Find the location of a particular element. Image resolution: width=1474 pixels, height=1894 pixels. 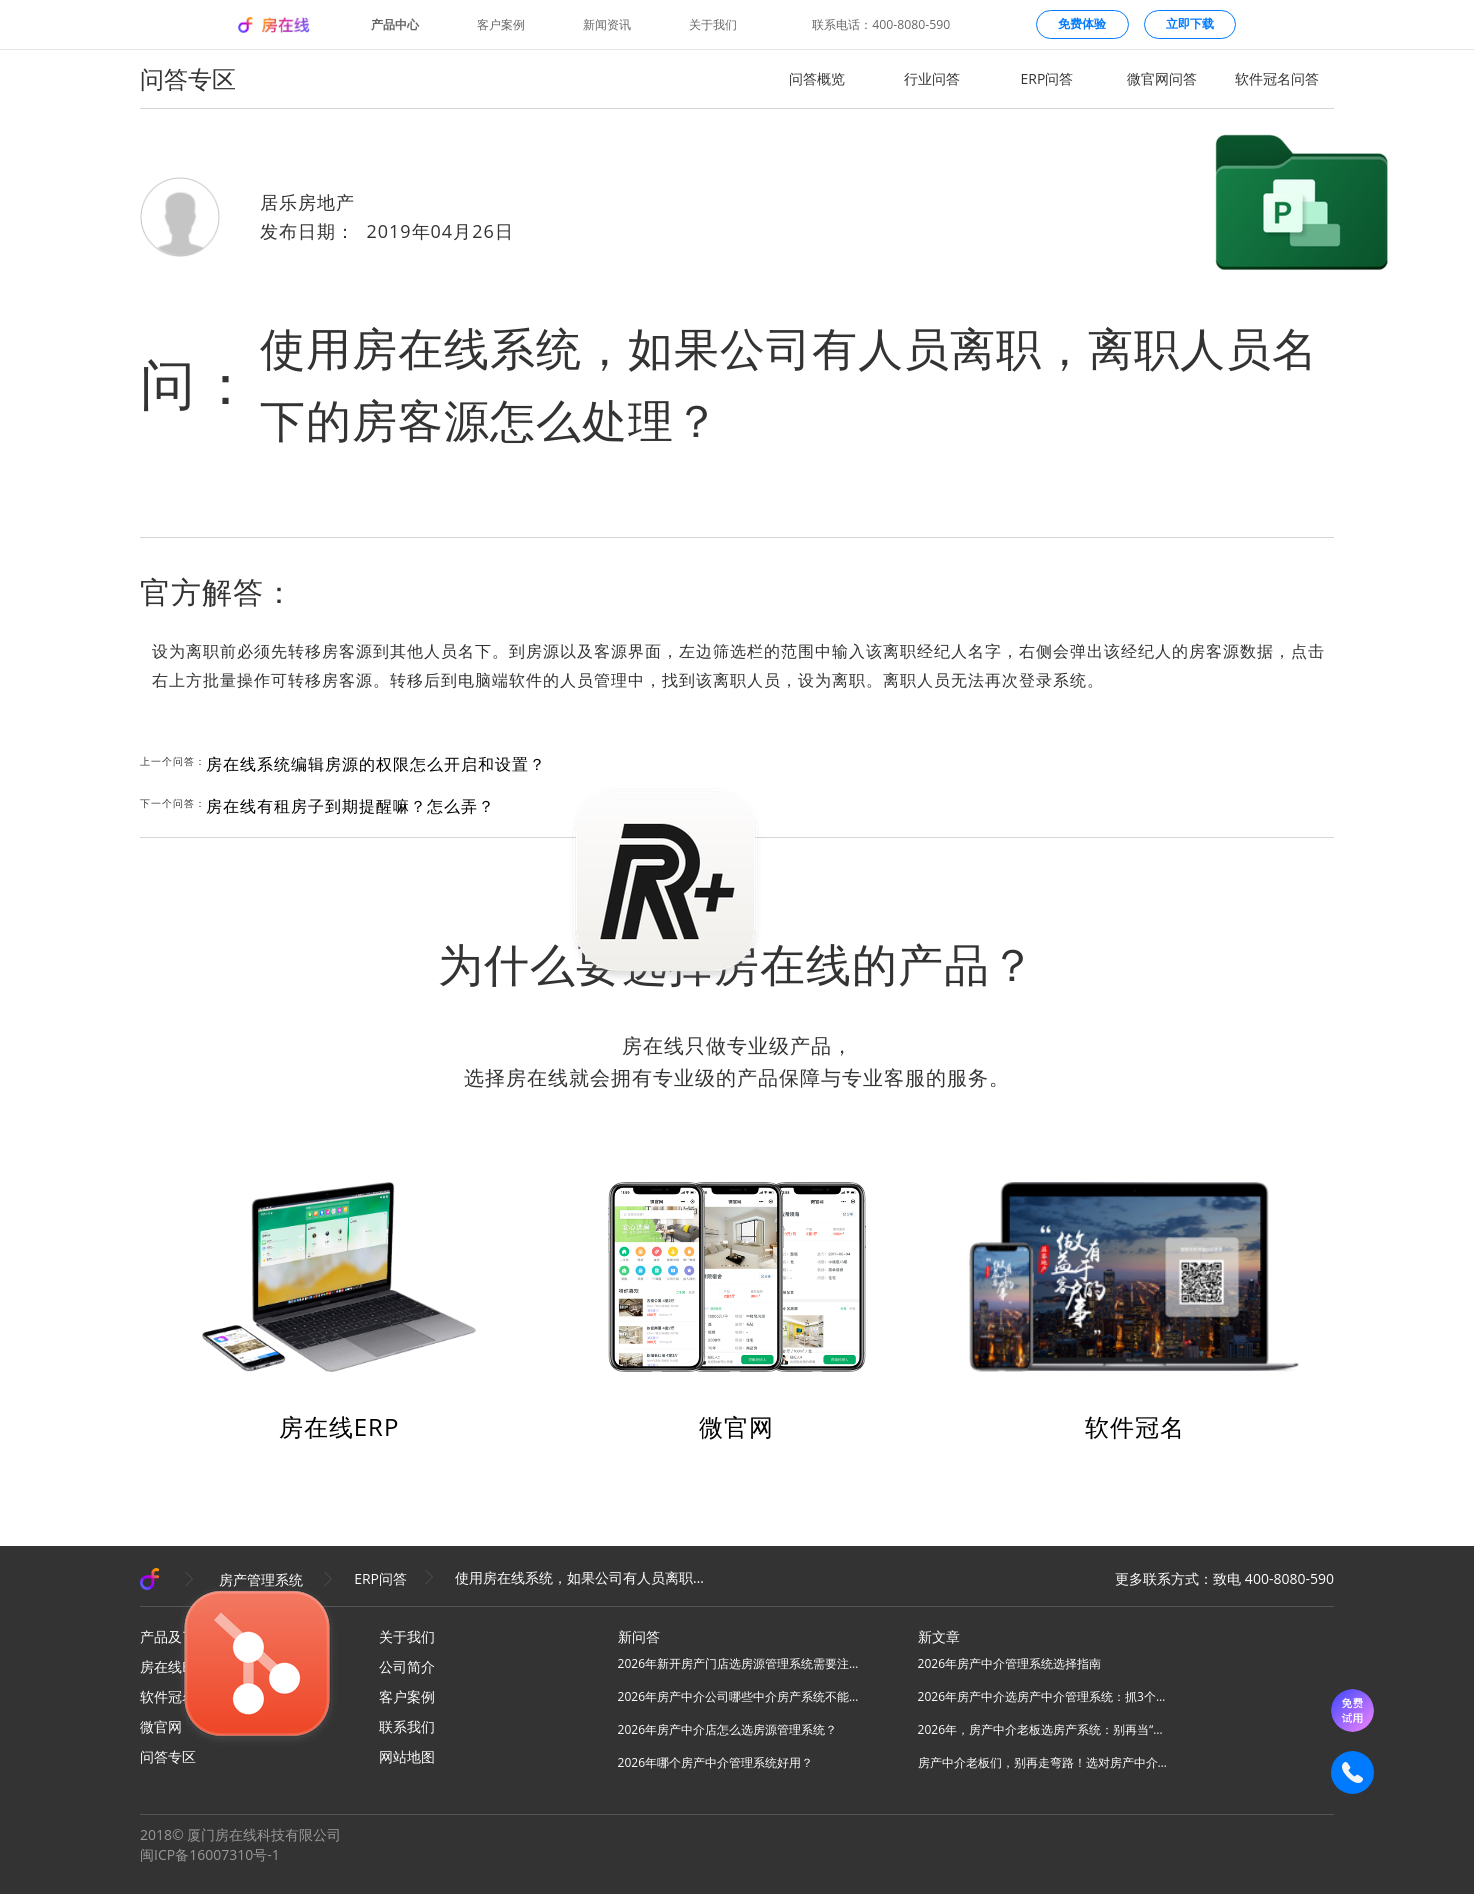

open folder containing microsoft project files is located at coordinates (1301, 207).